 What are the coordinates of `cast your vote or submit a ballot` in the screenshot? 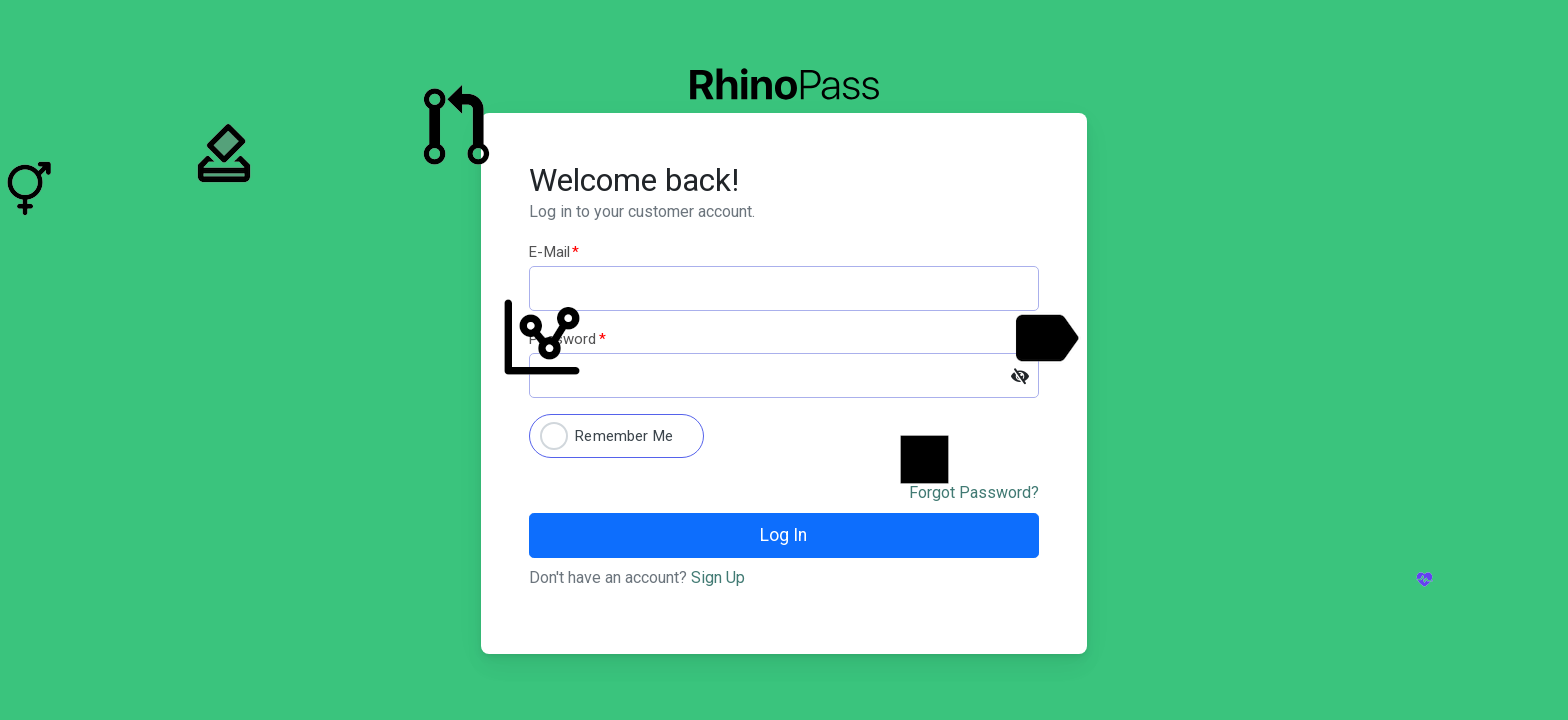 It's located at (224, 153).